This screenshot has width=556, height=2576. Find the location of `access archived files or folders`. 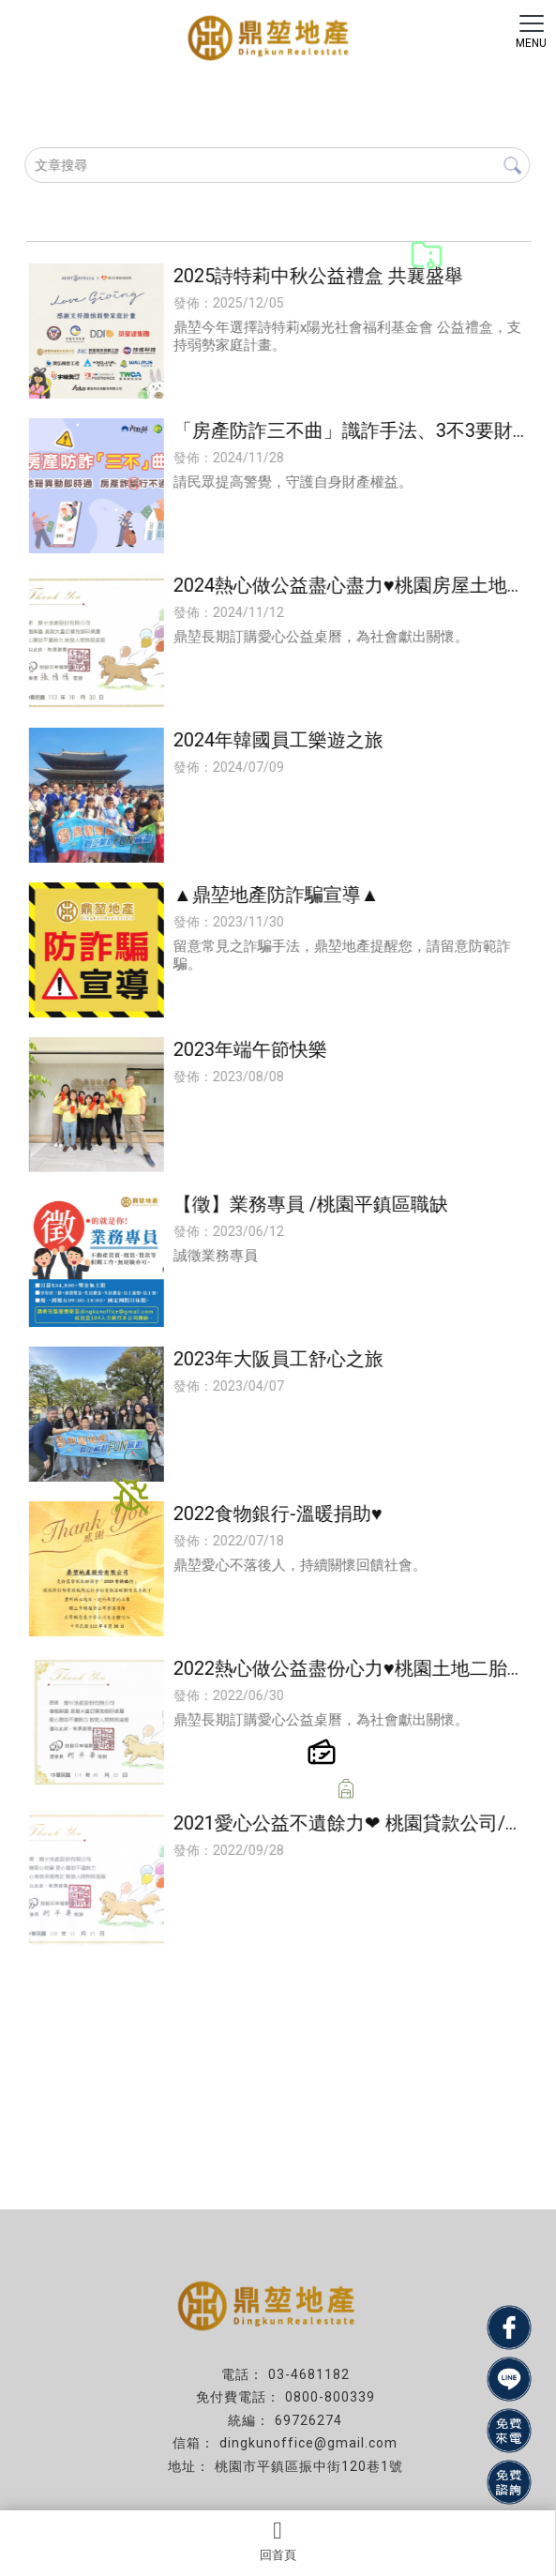

access archived files or folders is located at coordinates (427, 255).